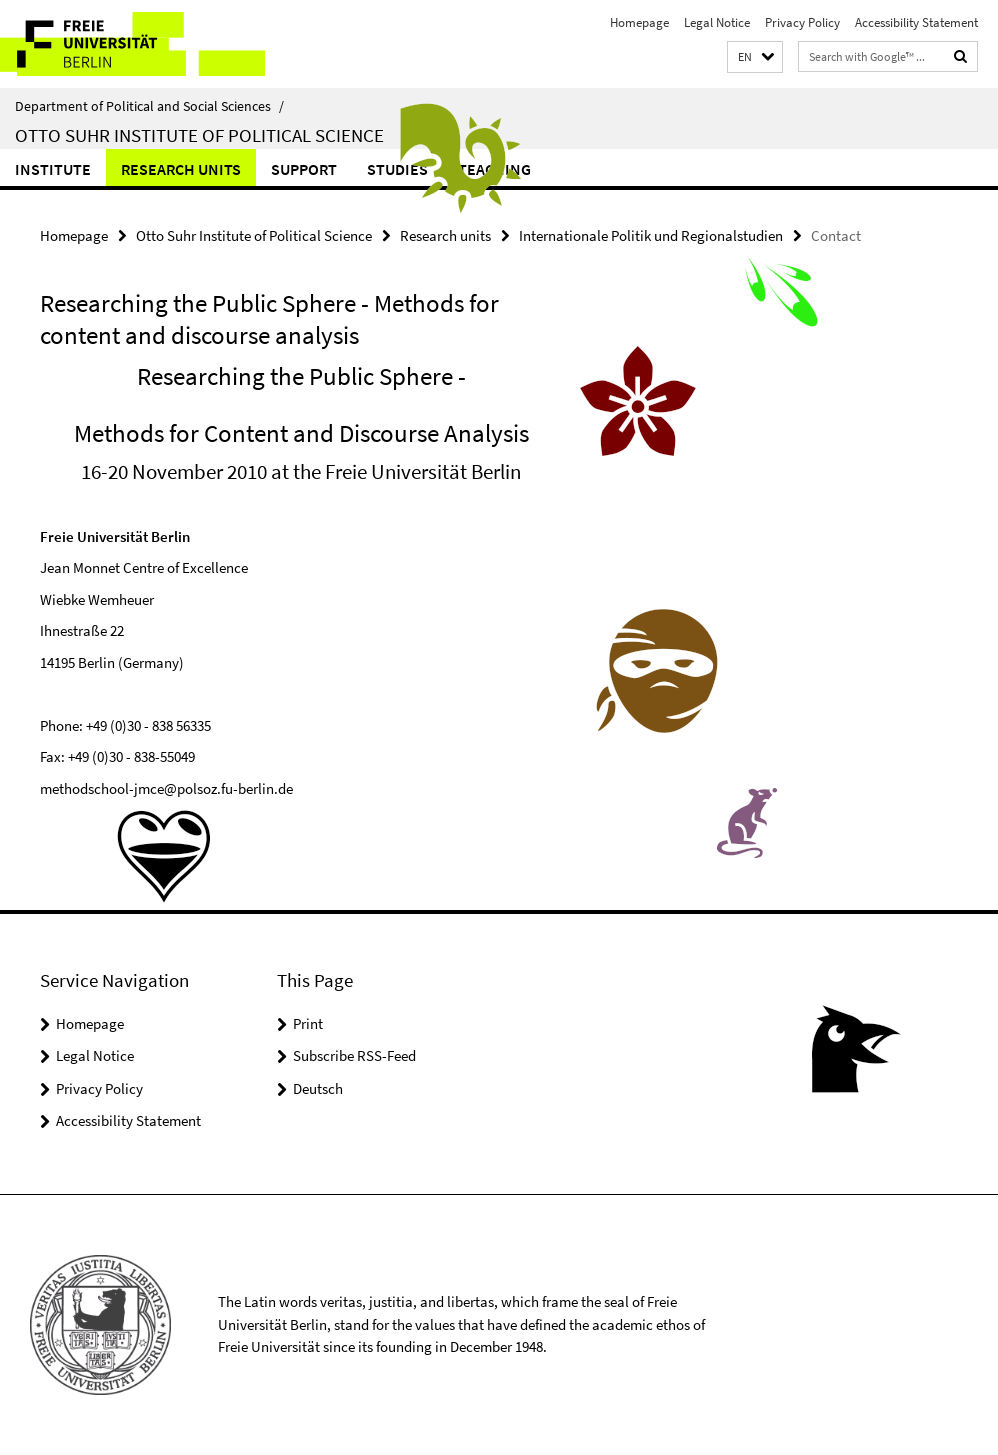  Describe the element at coordinates (657, 671) in the screenshot. I see `select ninja character class` at that location.